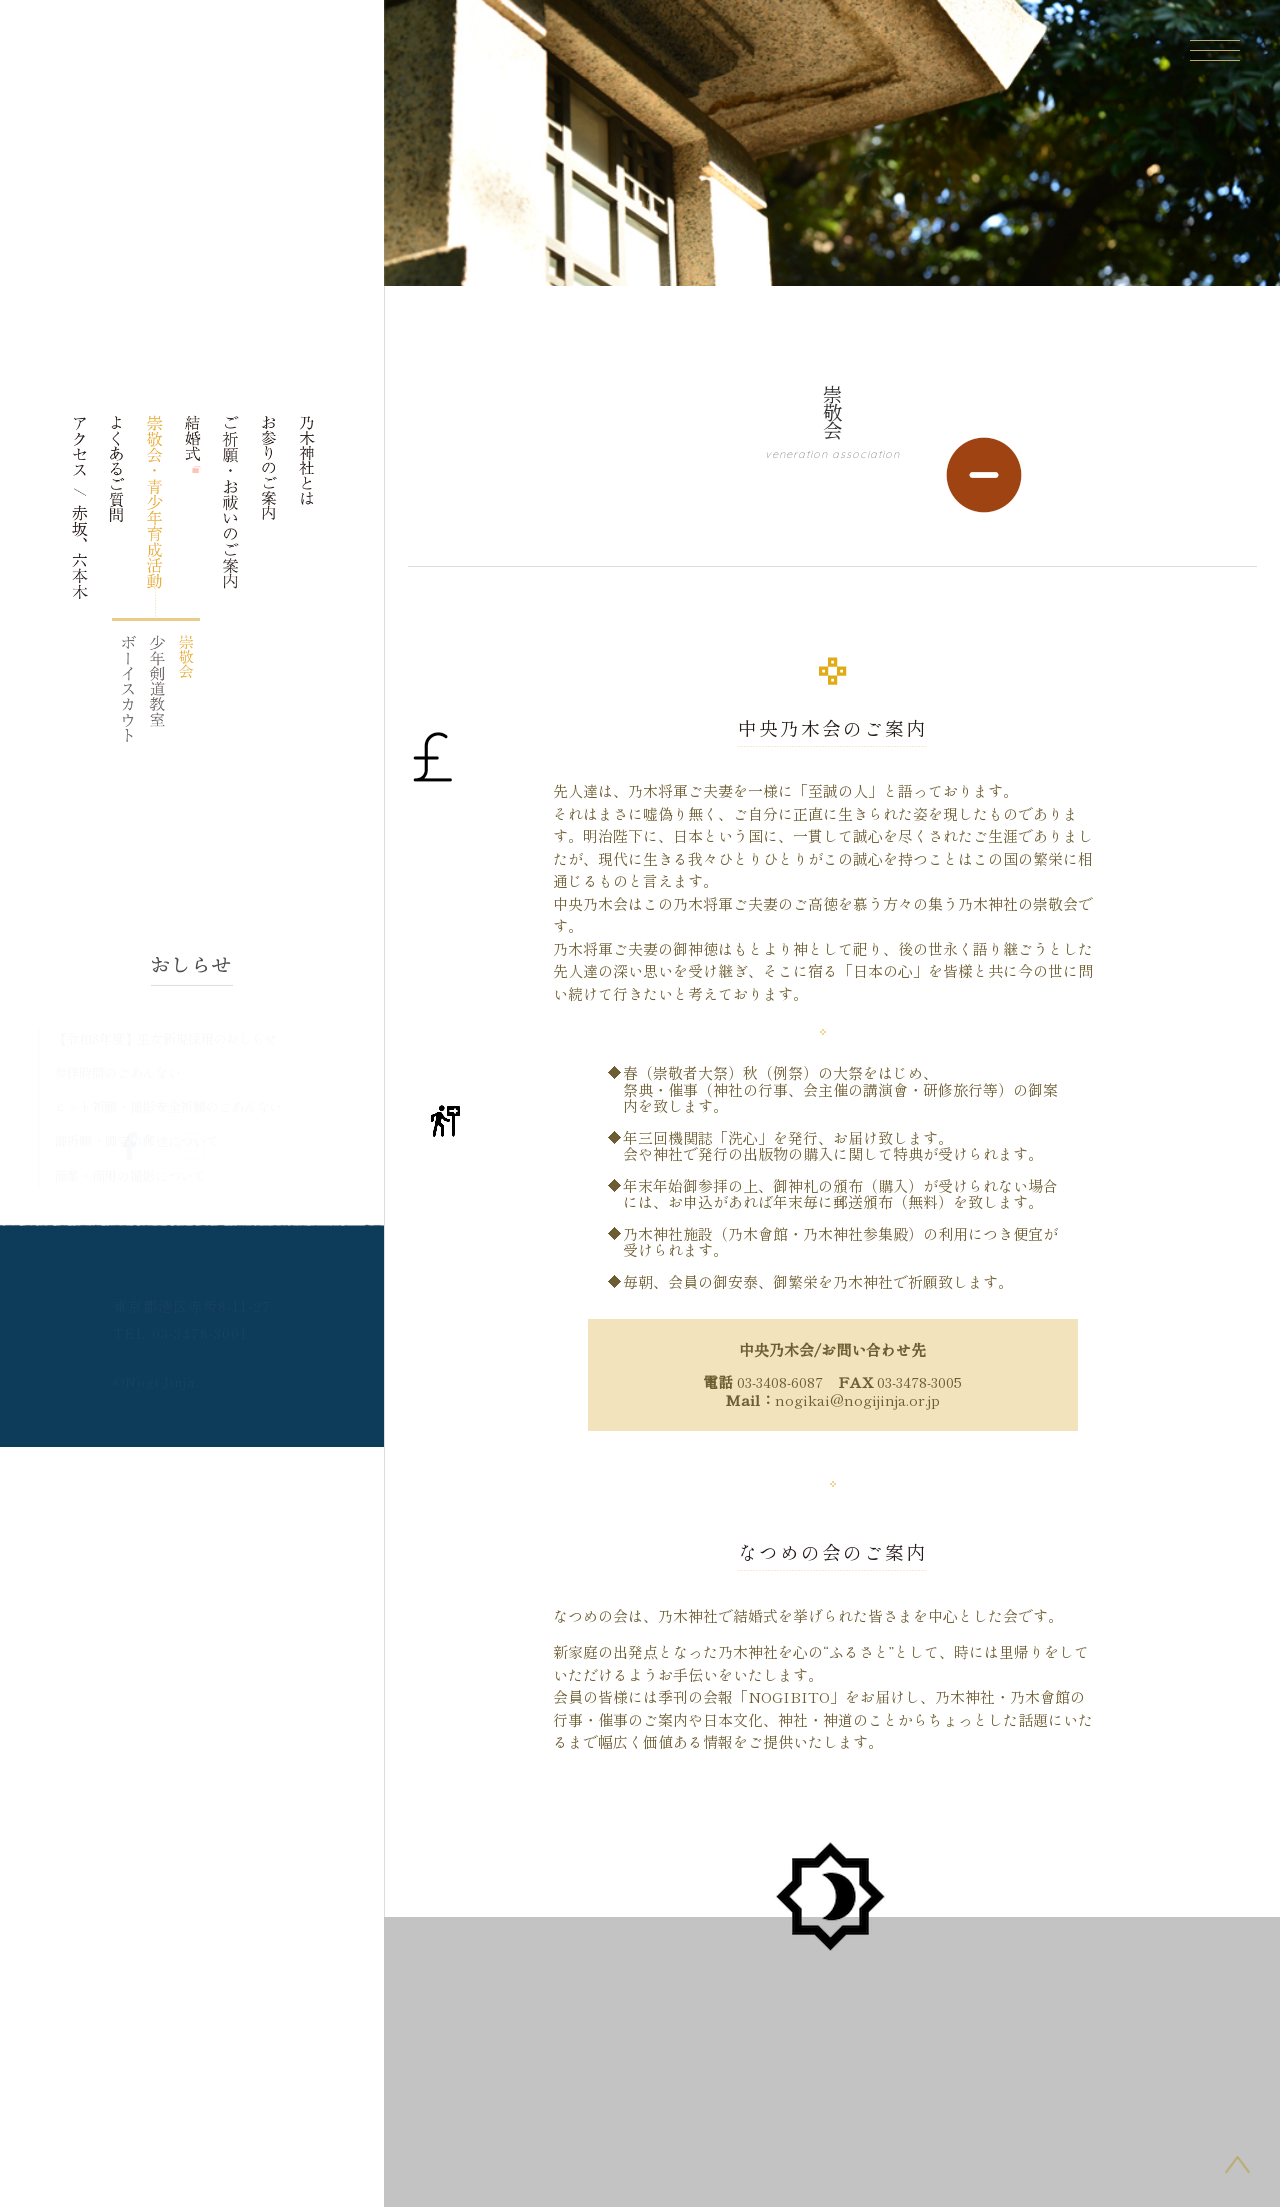 This screenshot has height=2207, width=1280. I want to click on follow directions or navigation signs, so click(445, 1120).